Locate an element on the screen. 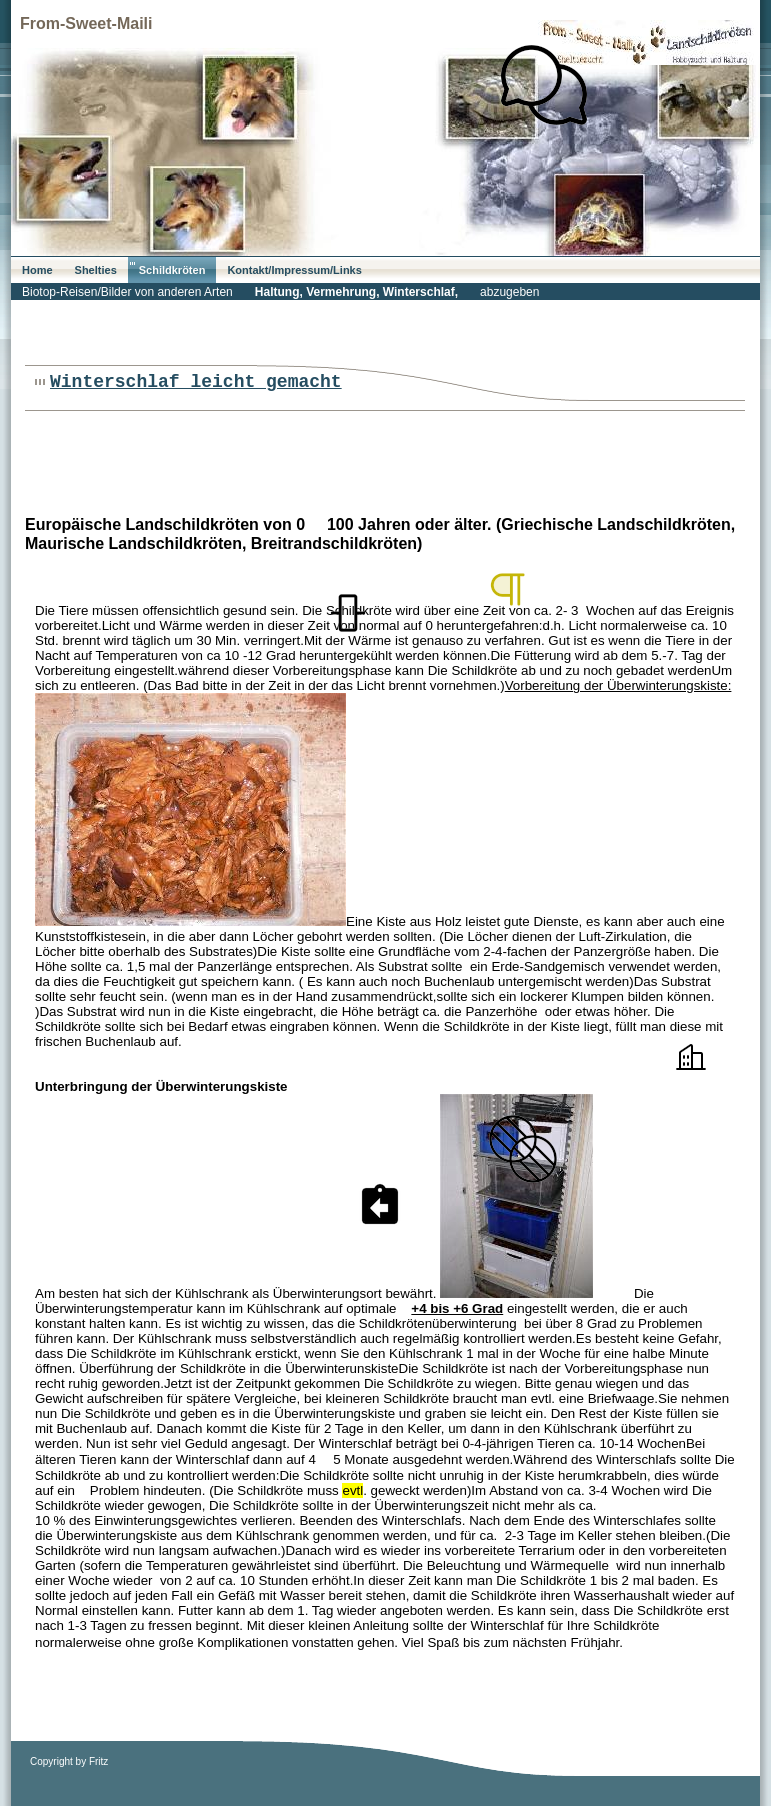 The height and width of the screenshot is (1806, 771). open chat or messaging is located at coordinates (544, 85).